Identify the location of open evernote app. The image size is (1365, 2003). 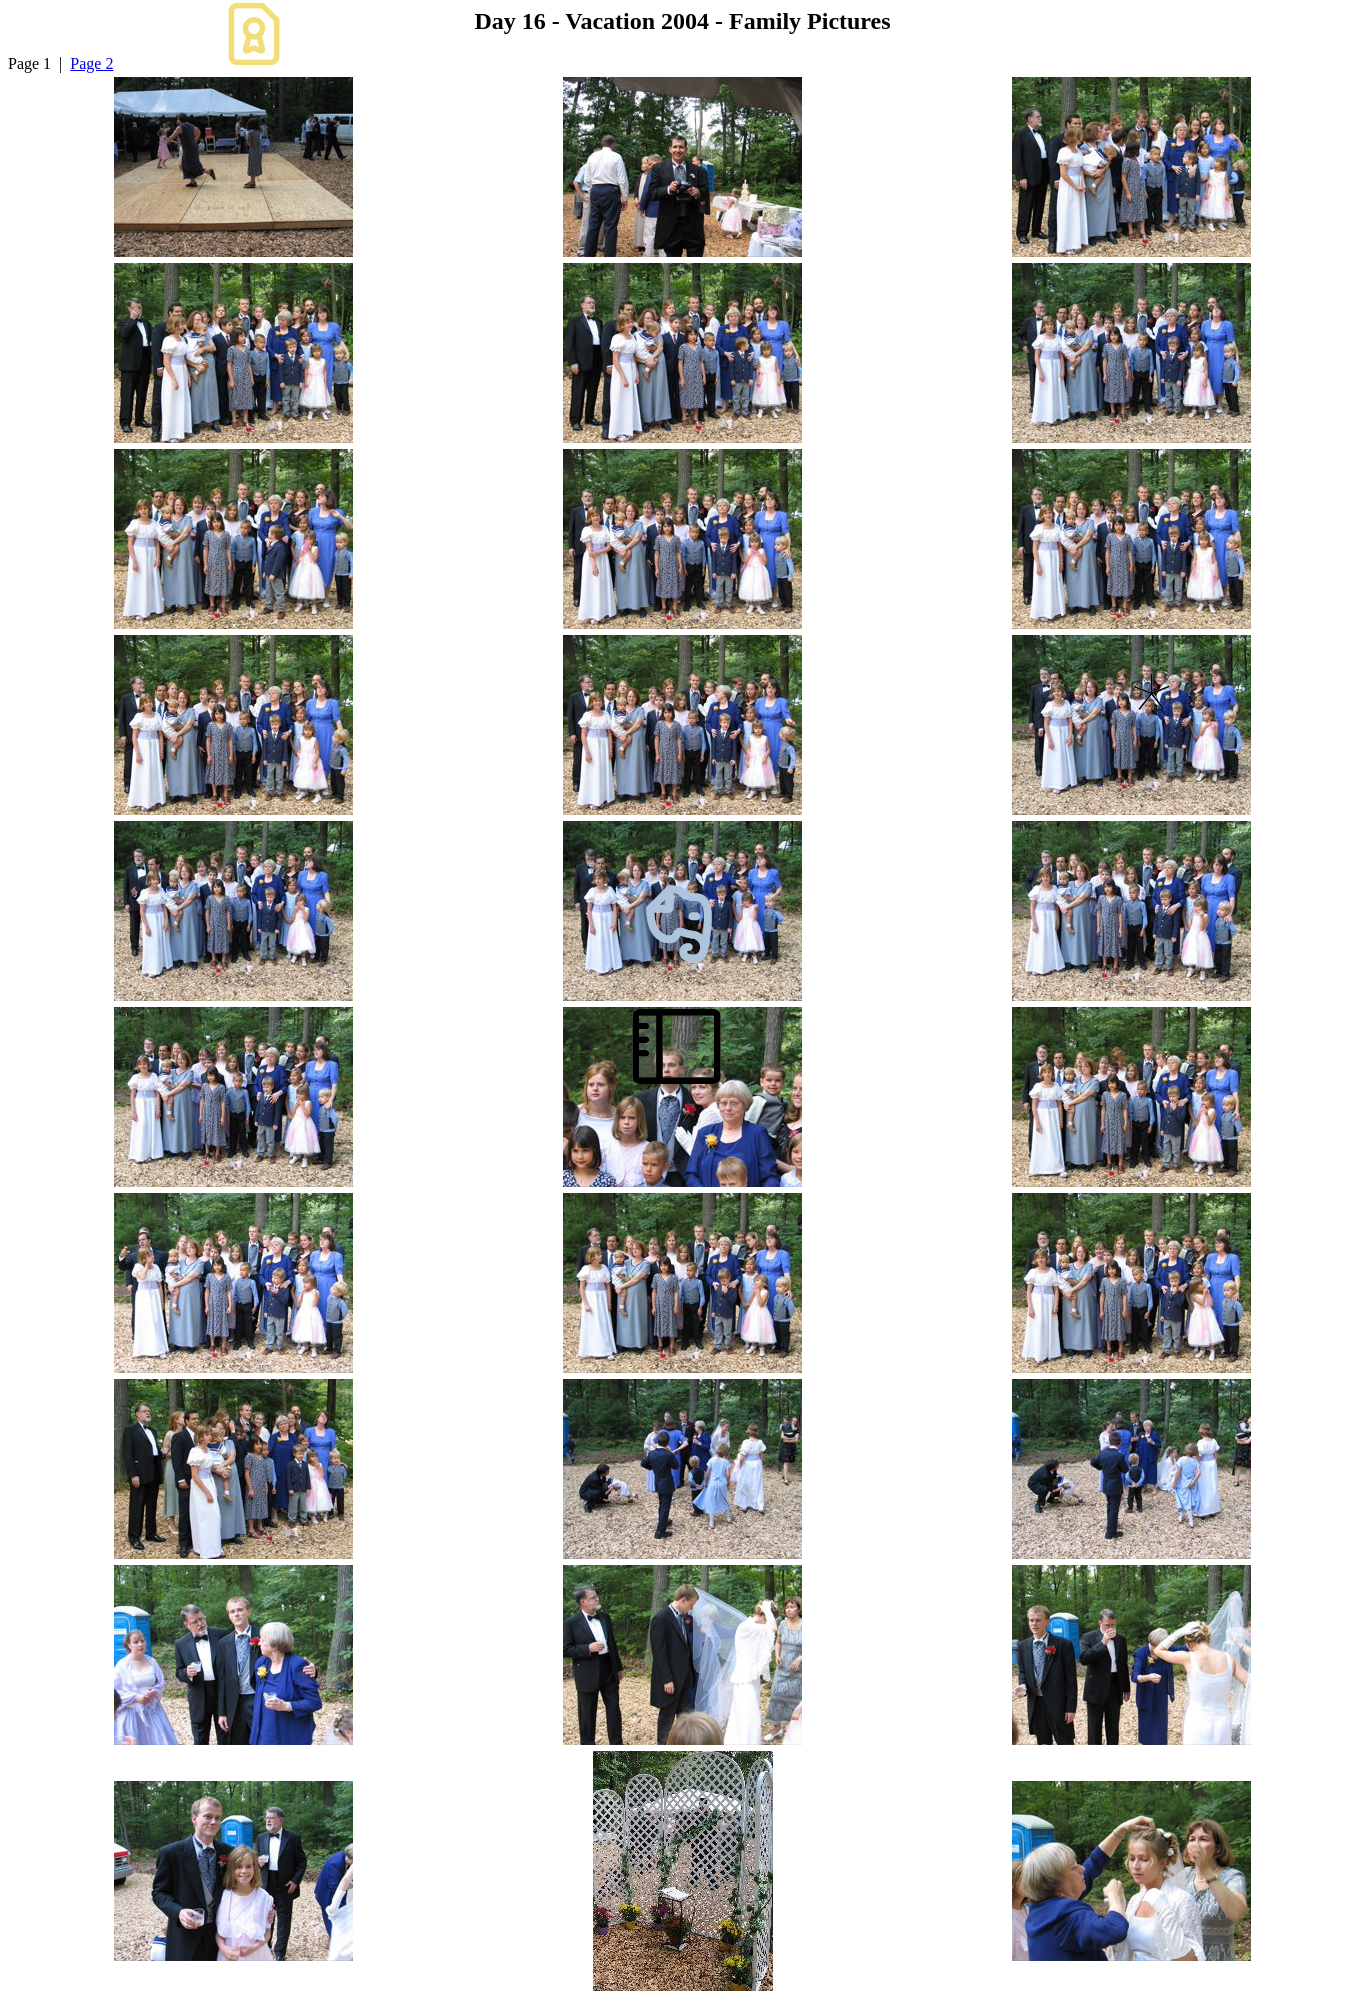
(681, 924).